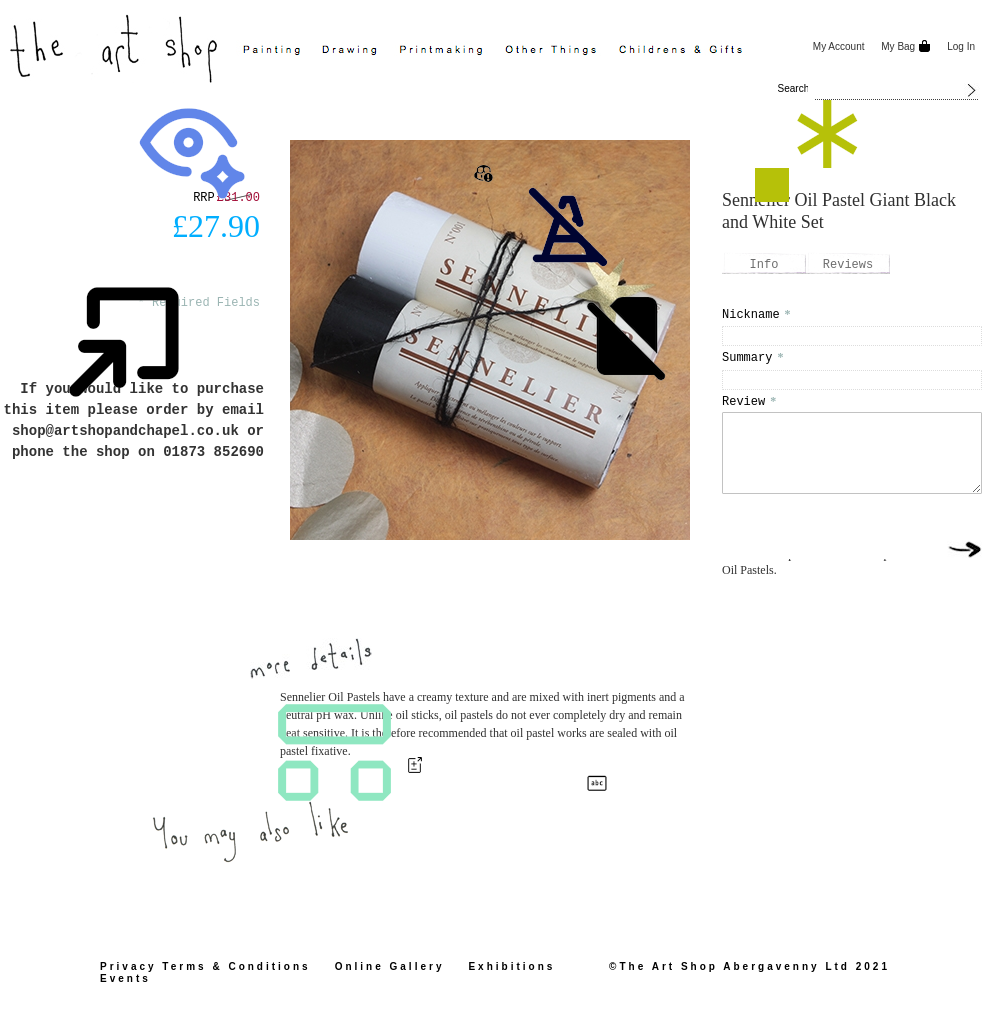  Describe the element at coordinates (124, 342) in the screenshot. I see `open in new window` at that location.